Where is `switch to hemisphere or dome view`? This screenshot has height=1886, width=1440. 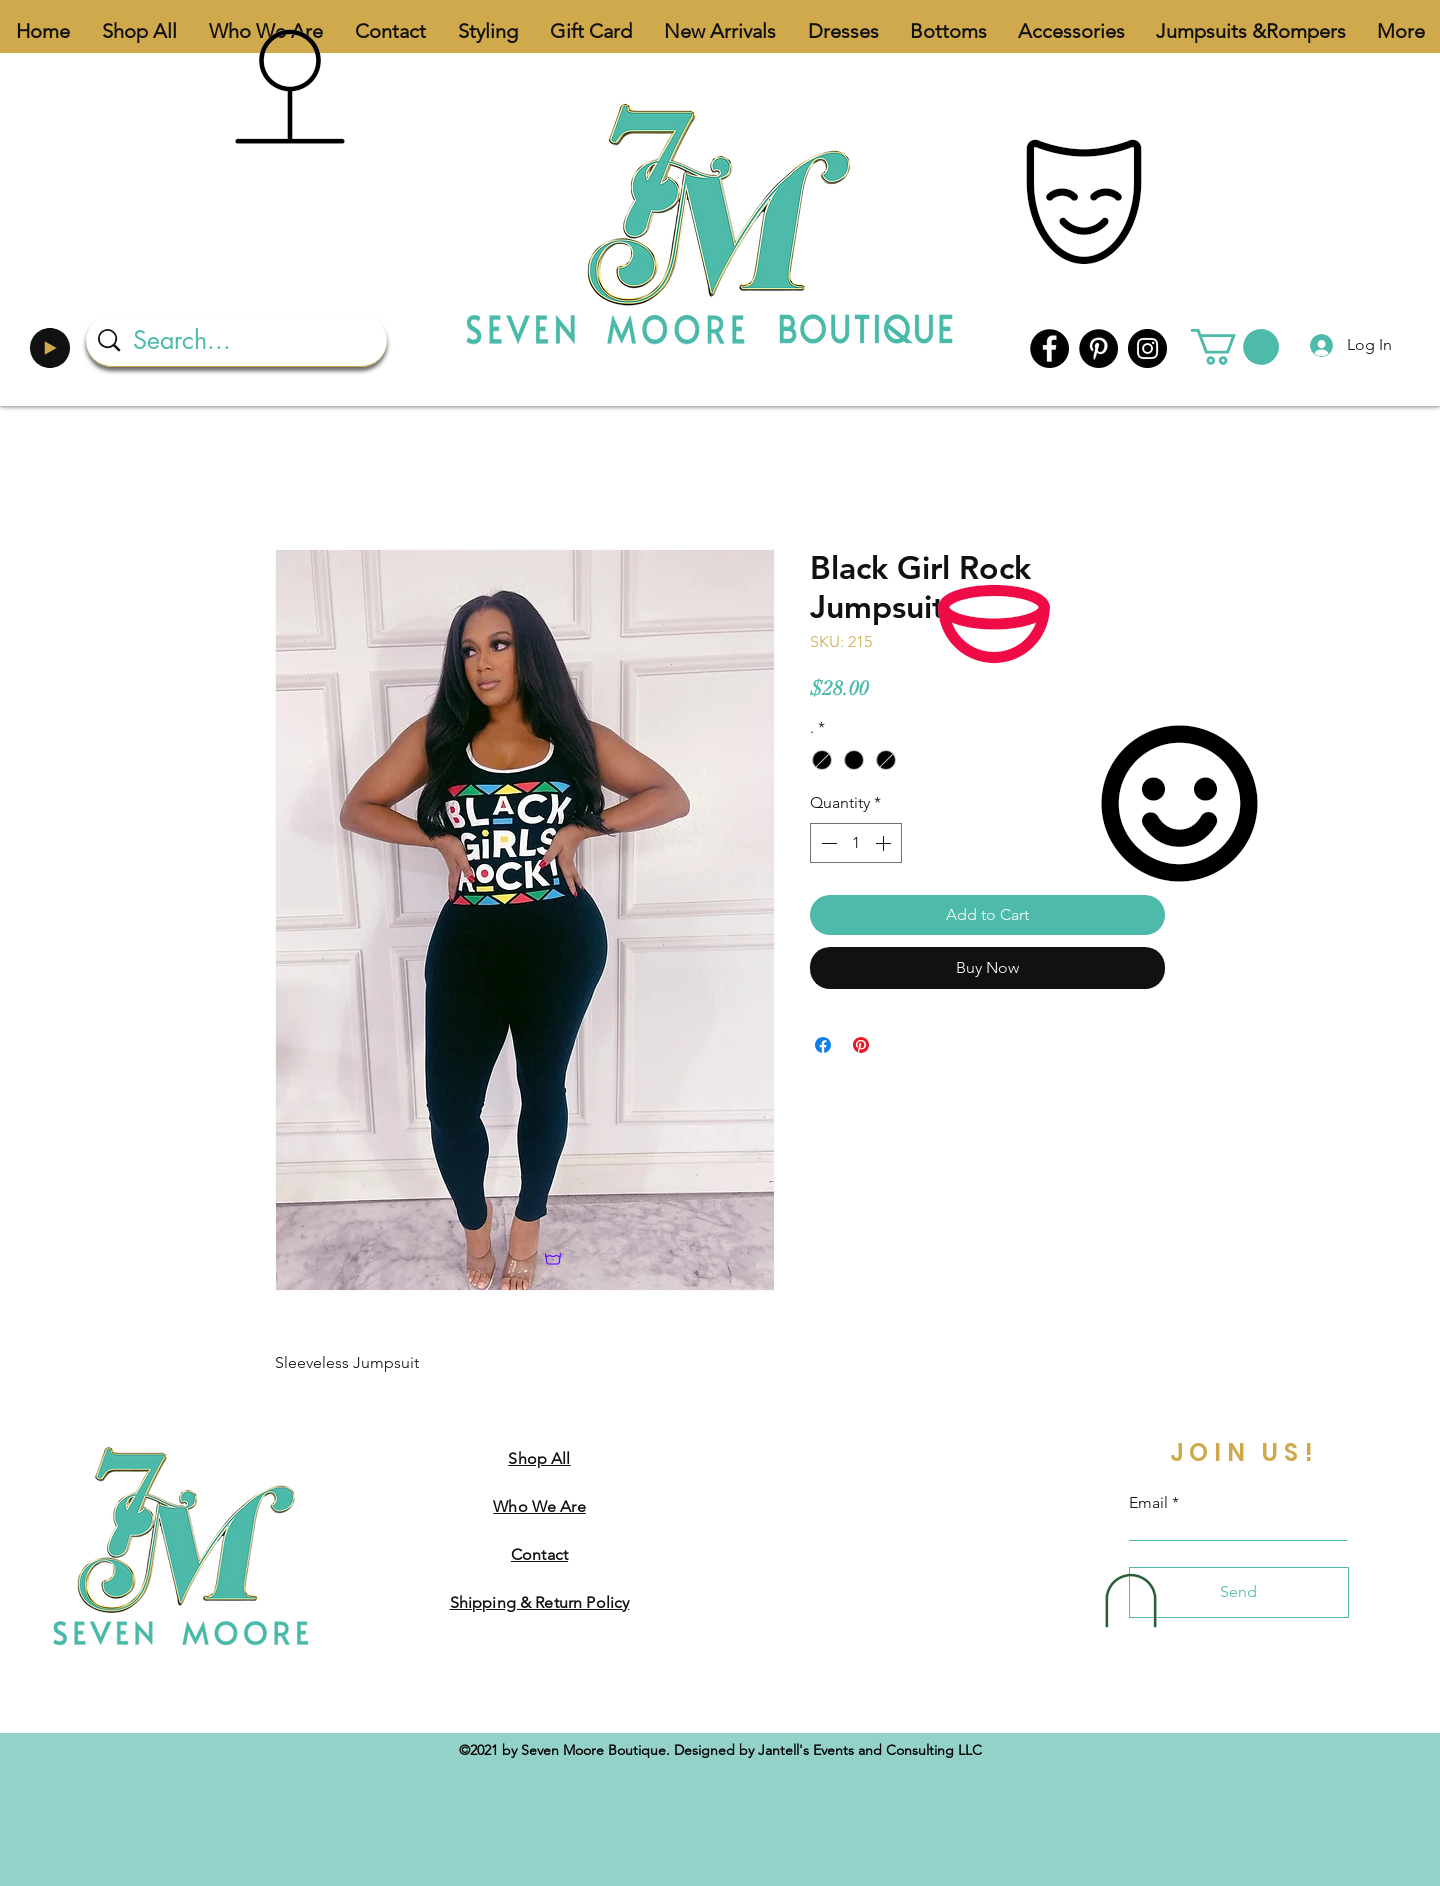
switch to hemisphere or dome view is located at coordinates (994, 624).